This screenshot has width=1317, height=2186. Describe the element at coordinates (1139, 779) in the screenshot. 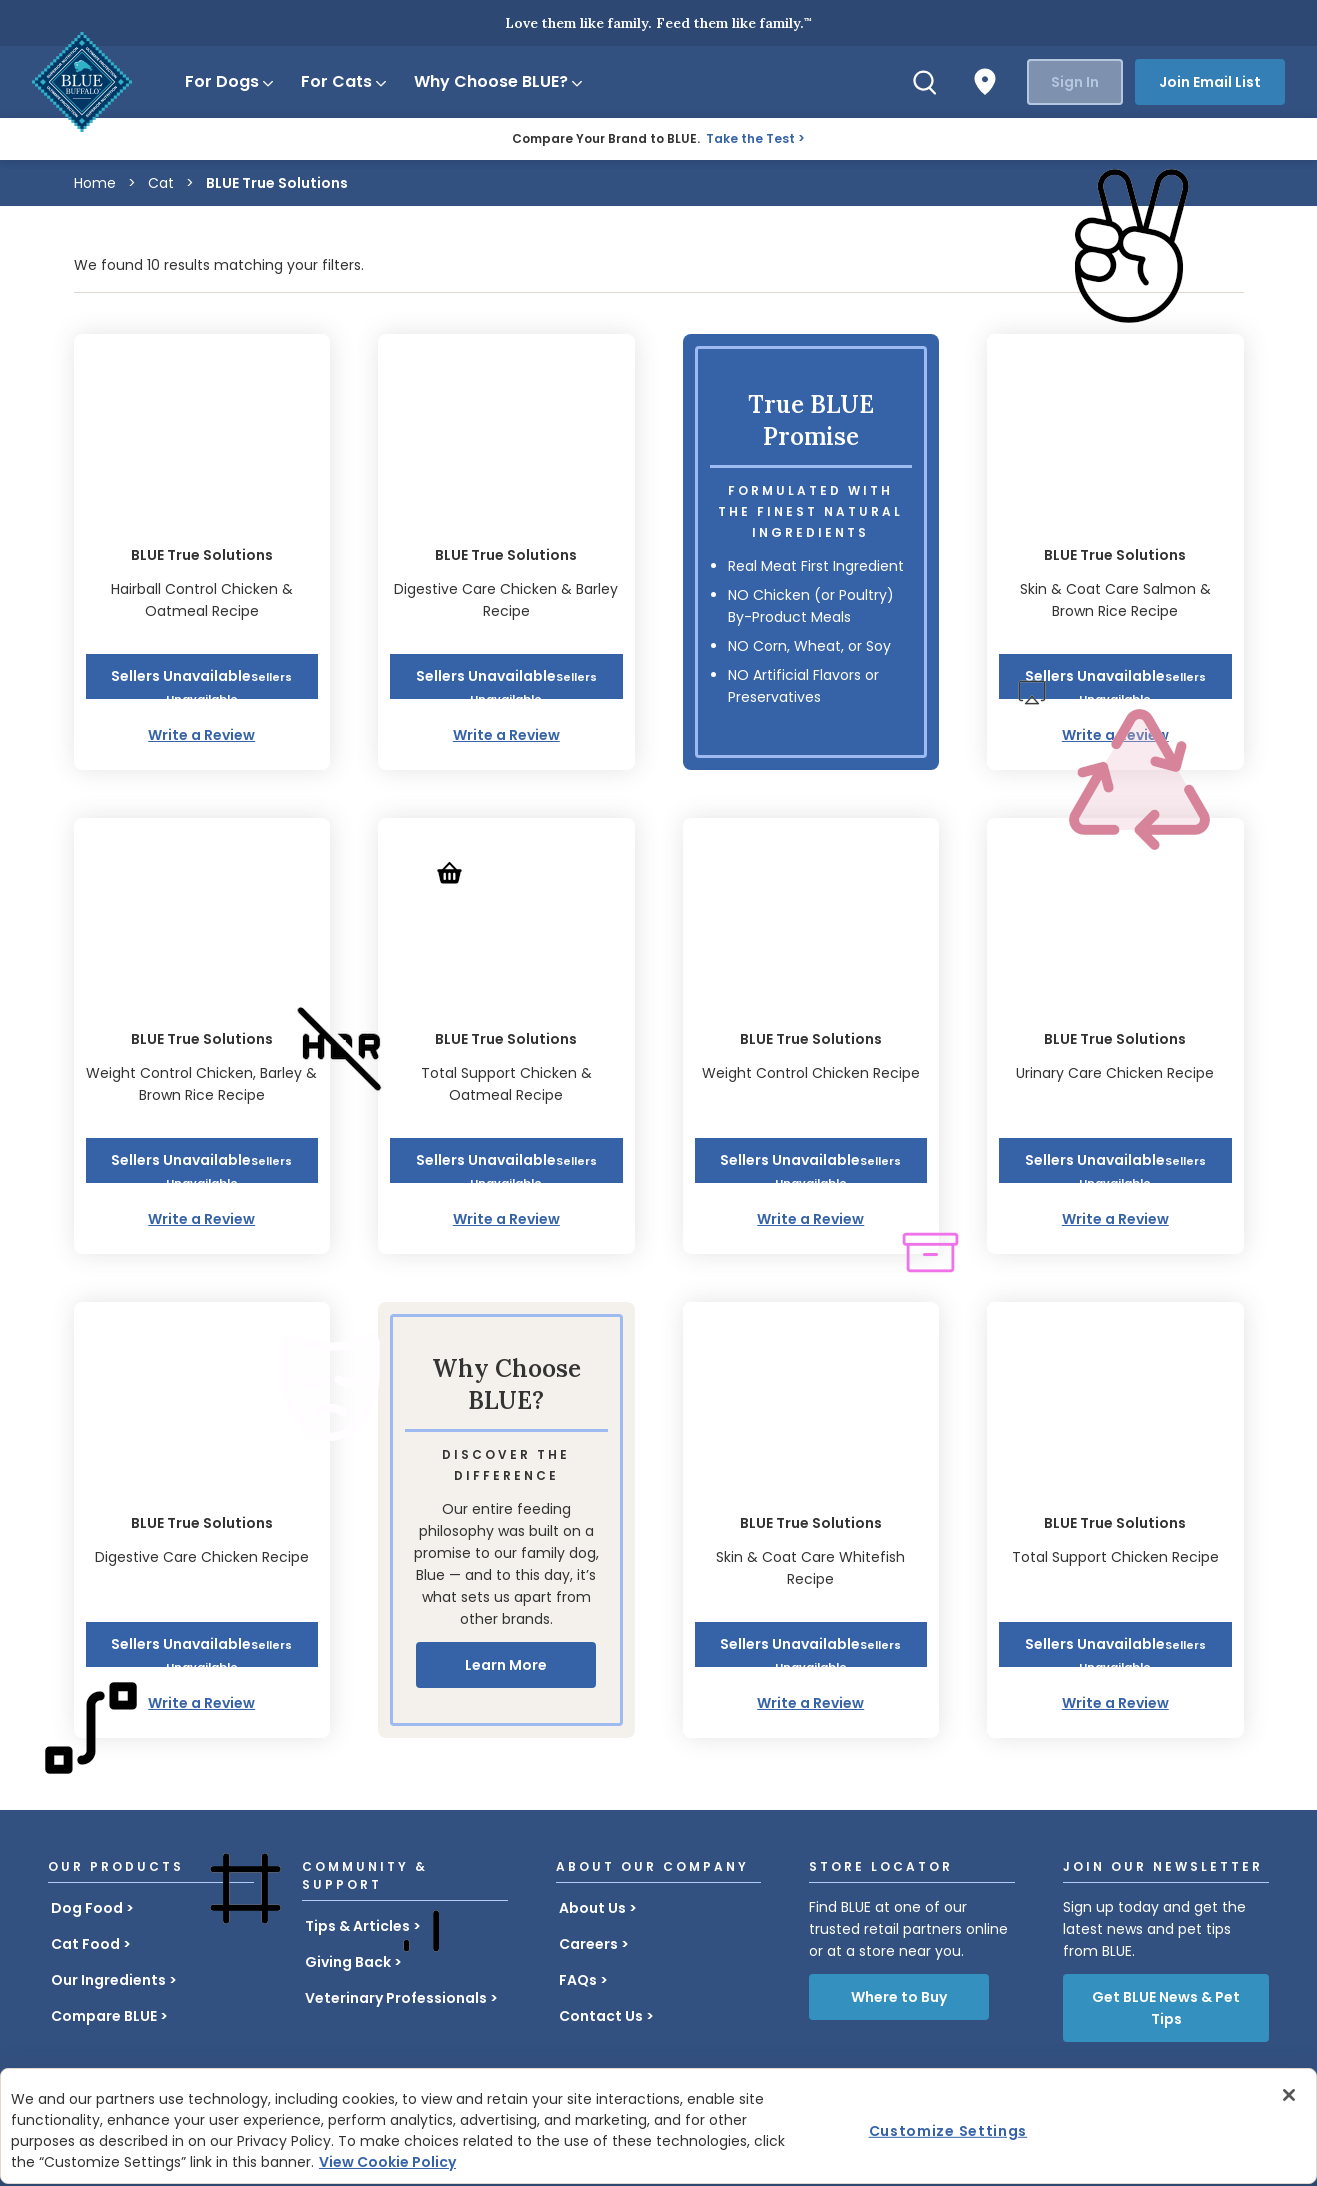

I see `recycle or move item to trash` at that location.